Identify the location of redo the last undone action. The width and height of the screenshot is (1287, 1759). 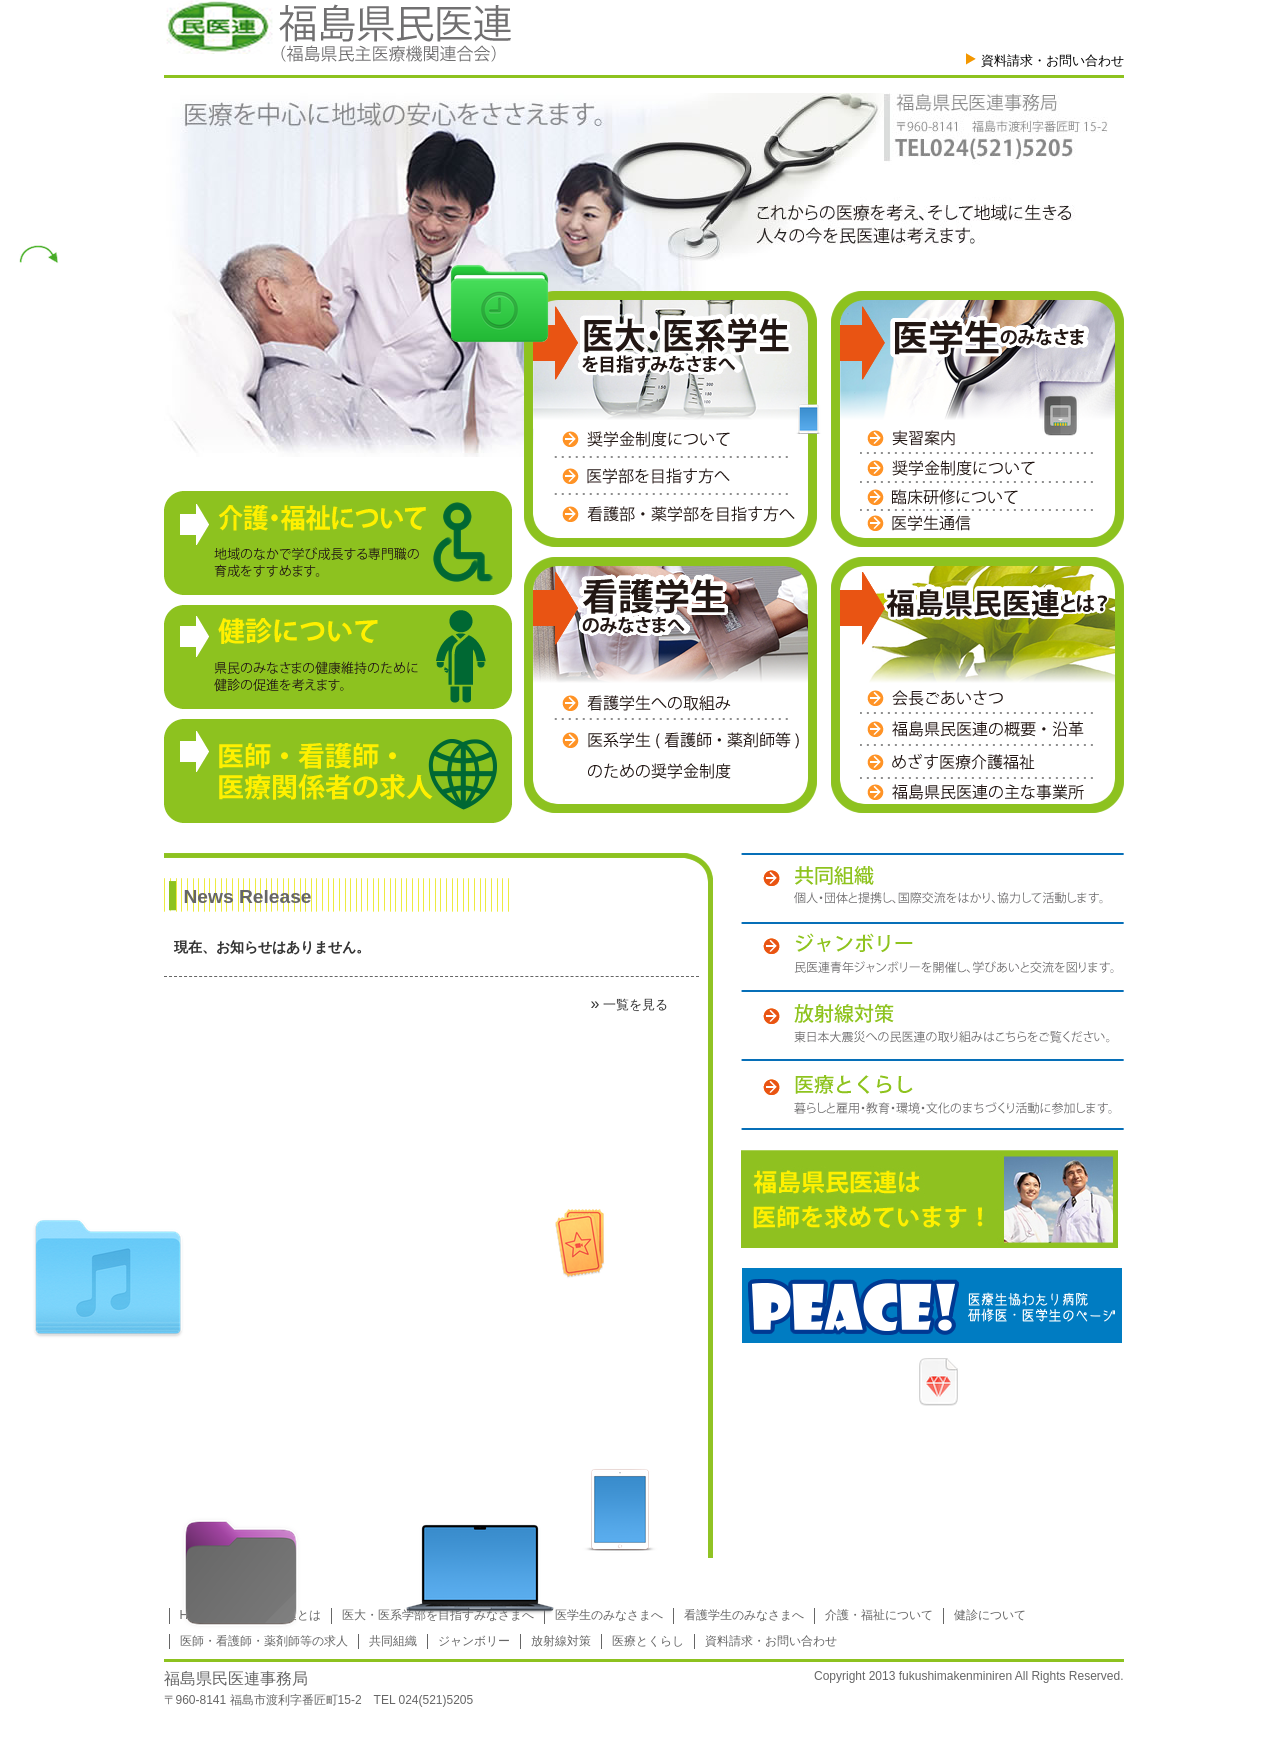
(39, 254).